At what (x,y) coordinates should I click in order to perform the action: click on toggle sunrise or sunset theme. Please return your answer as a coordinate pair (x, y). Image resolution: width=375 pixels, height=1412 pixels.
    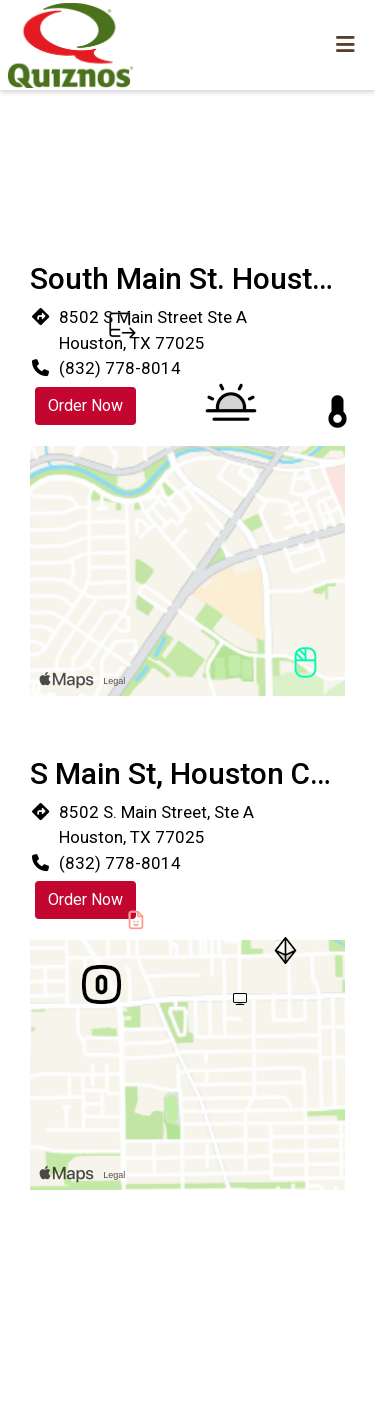
    Looking at the image, I should click on (231, 404).